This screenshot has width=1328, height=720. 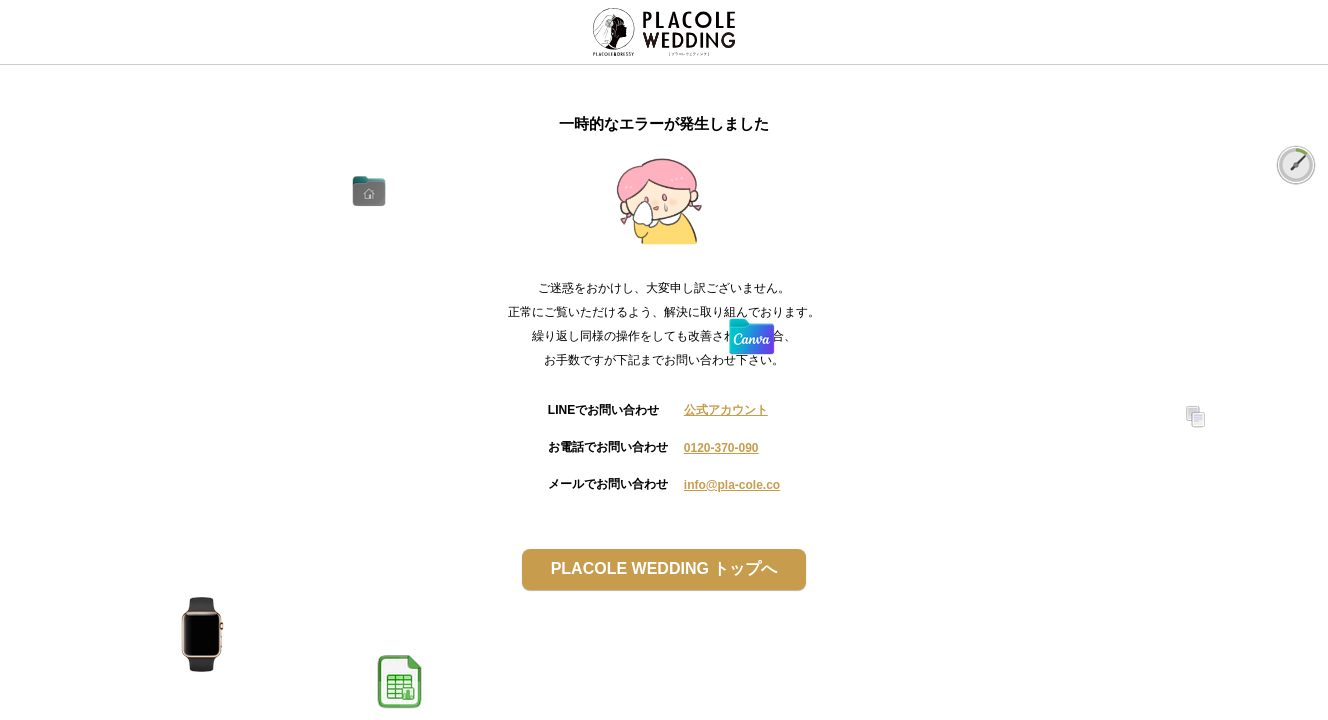 What do you see at coordinates (369, 191) in the screenshot?
I see `access your home folder` at bounding box center [369, 191].